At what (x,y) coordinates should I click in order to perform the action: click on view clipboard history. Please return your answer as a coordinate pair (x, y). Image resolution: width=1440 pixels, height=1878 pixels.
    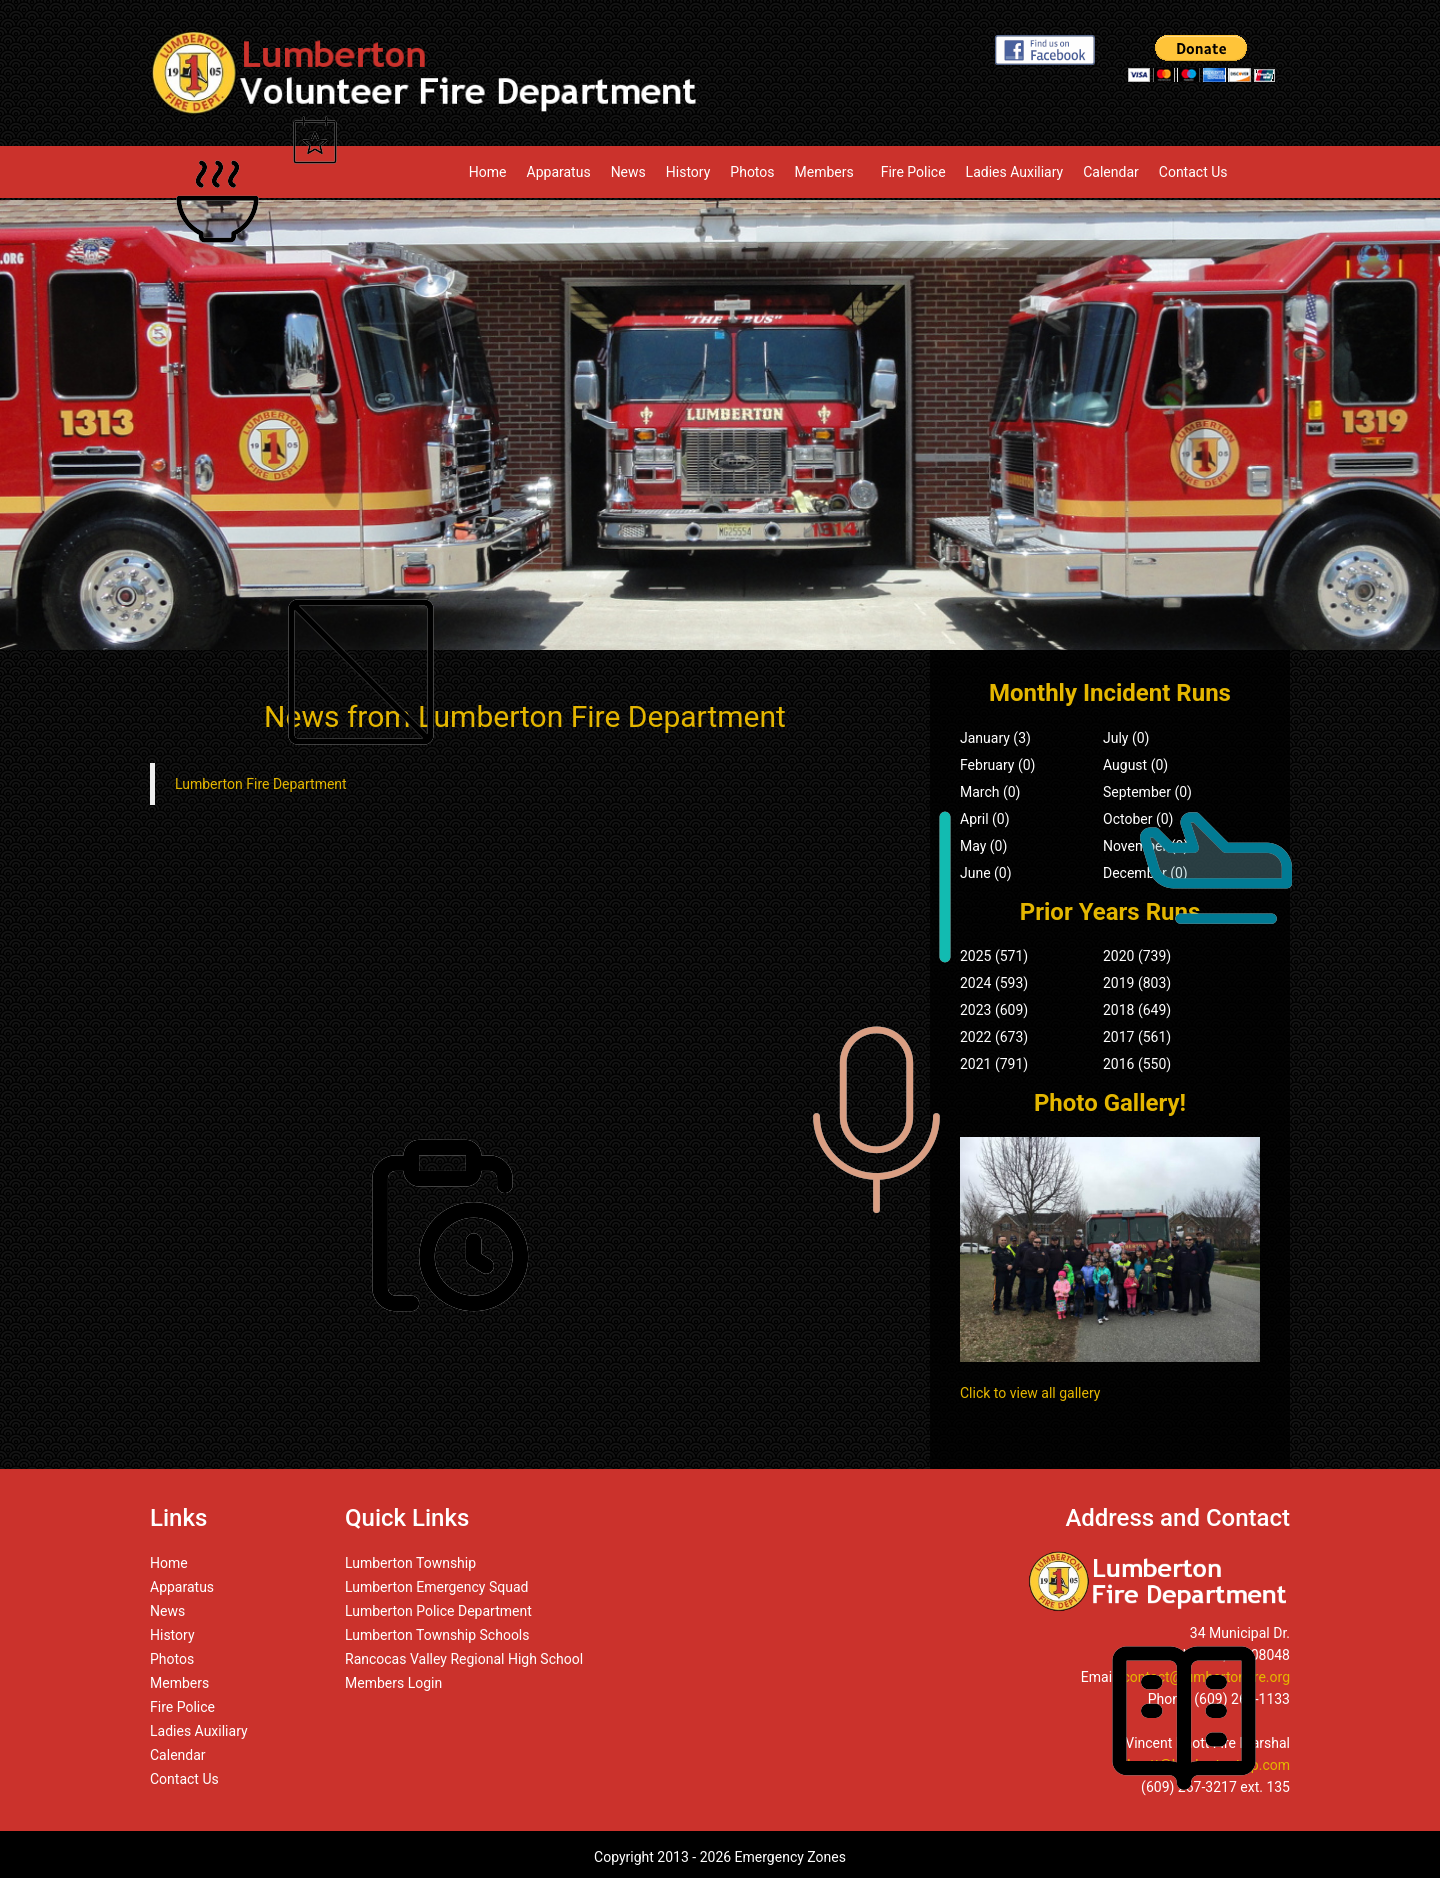
    Looking at the image, I should click on (442, 1225).